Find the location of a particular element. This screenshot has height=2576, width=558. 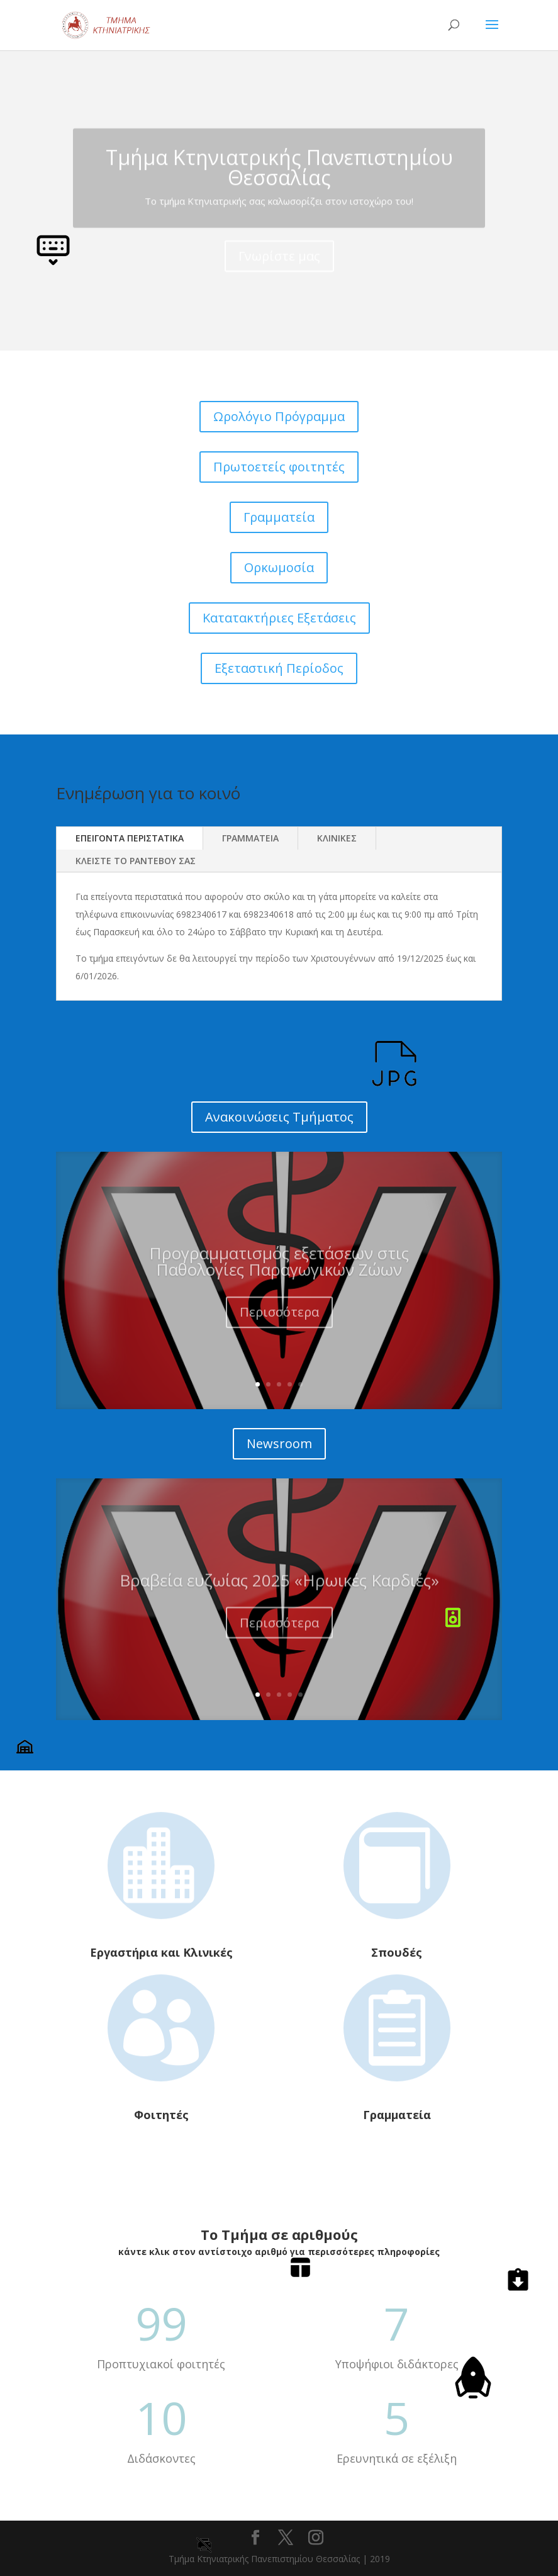

printing is unavailable or disabled is located at coordinates (204, 2545).